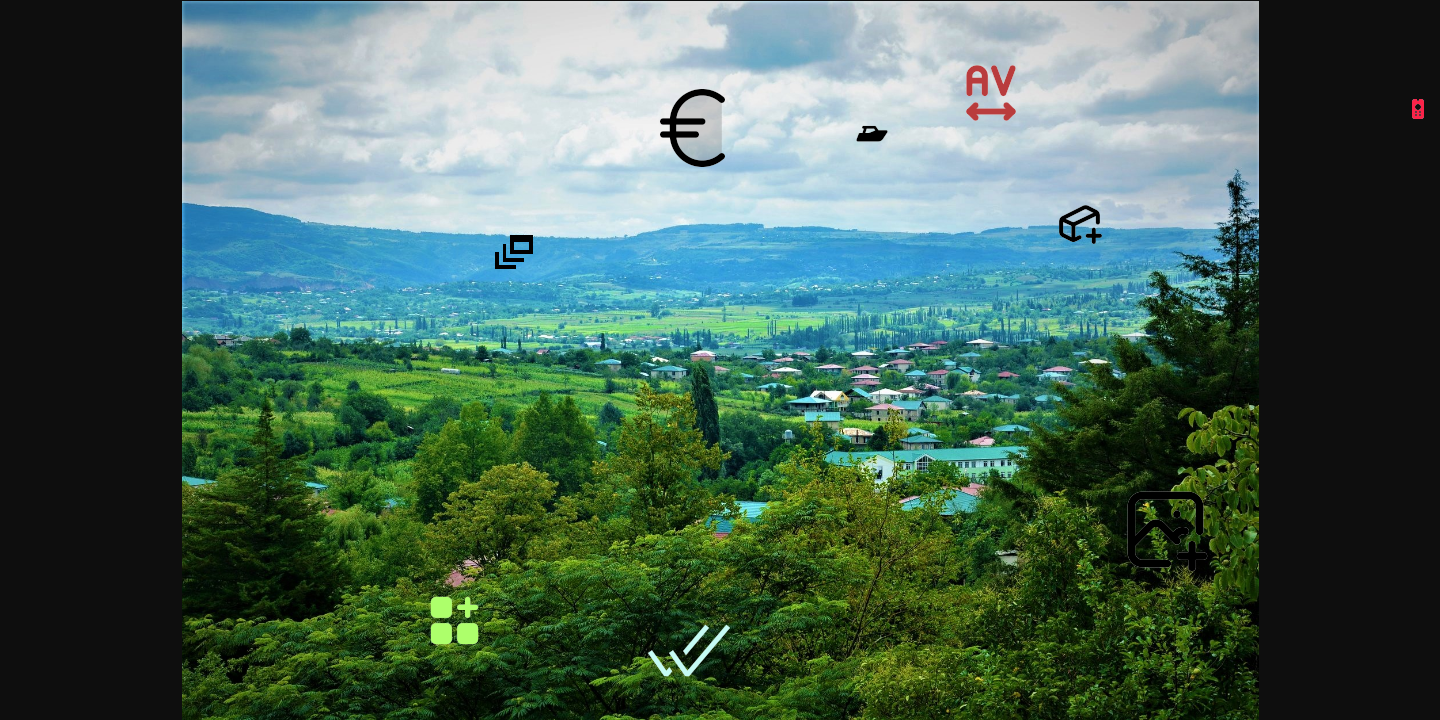 This screenshot has height=720, width=1440. I want to click on access boat rental or marina services, so click(872, 133).